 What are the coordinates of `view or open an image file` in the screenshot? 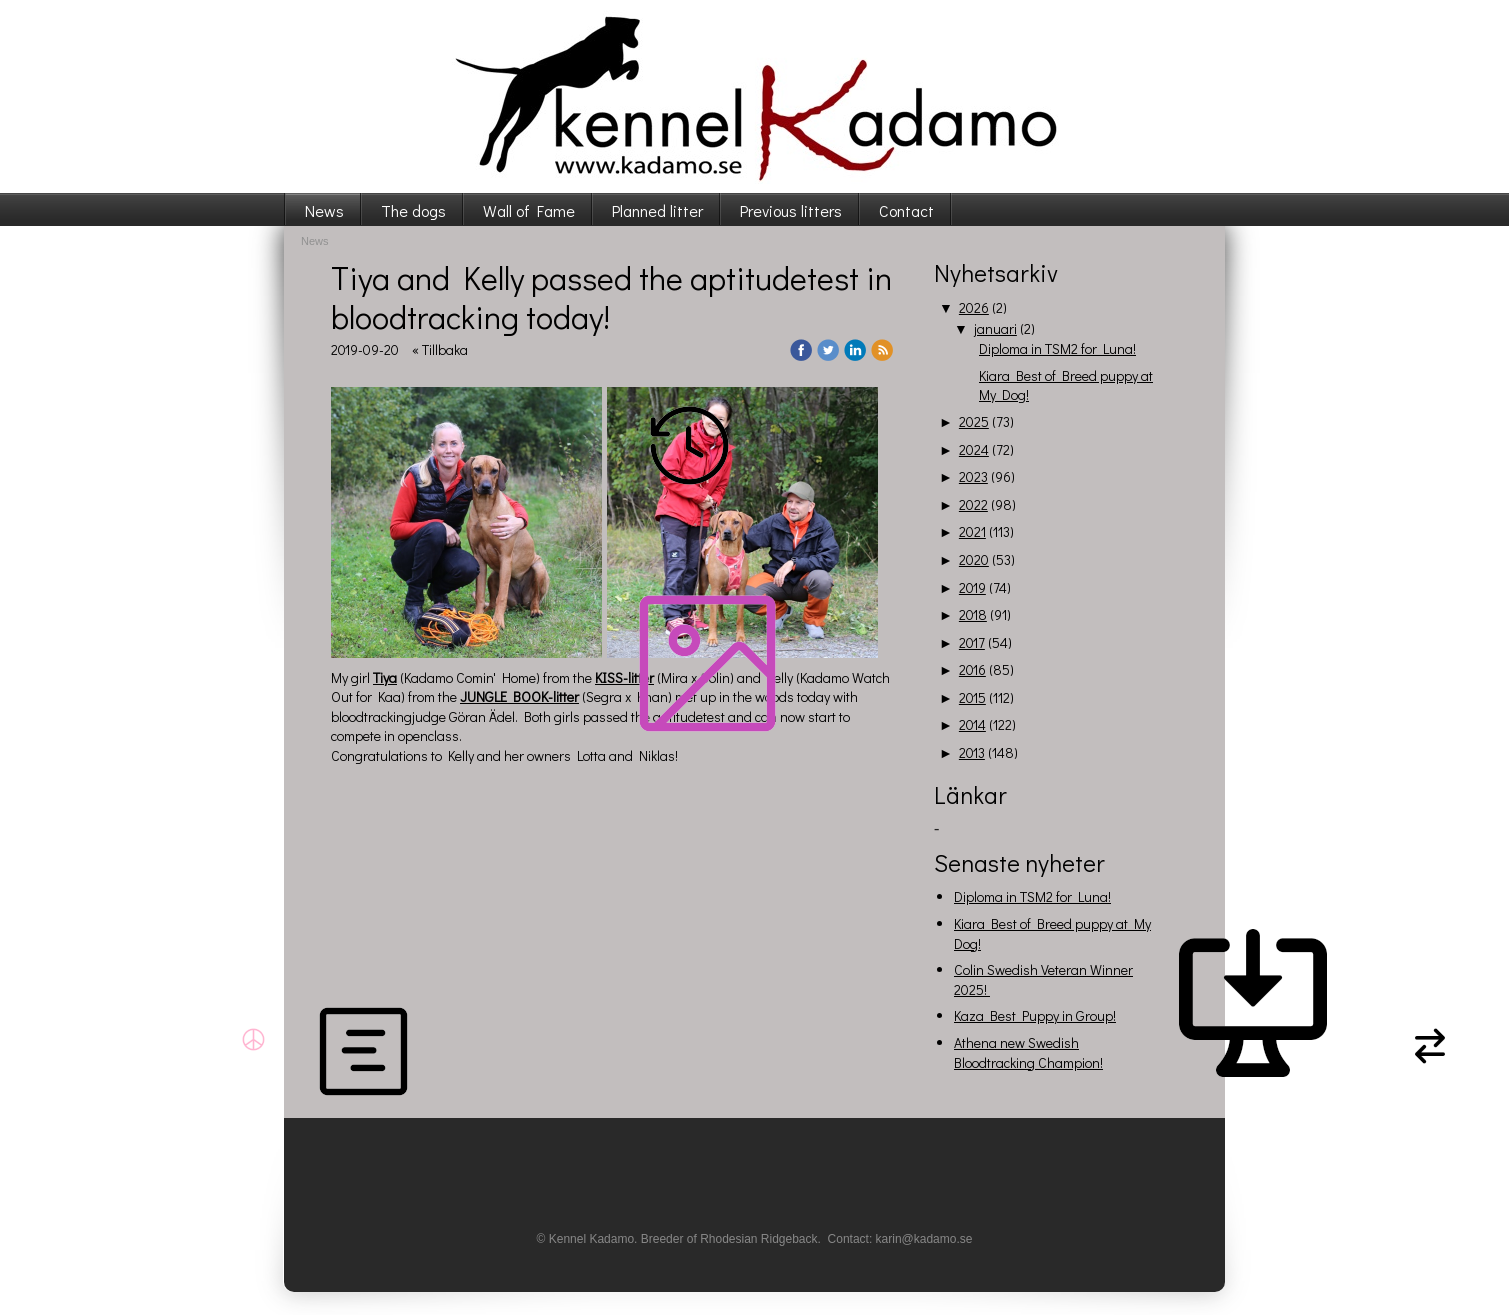 It's located at (707, 663).